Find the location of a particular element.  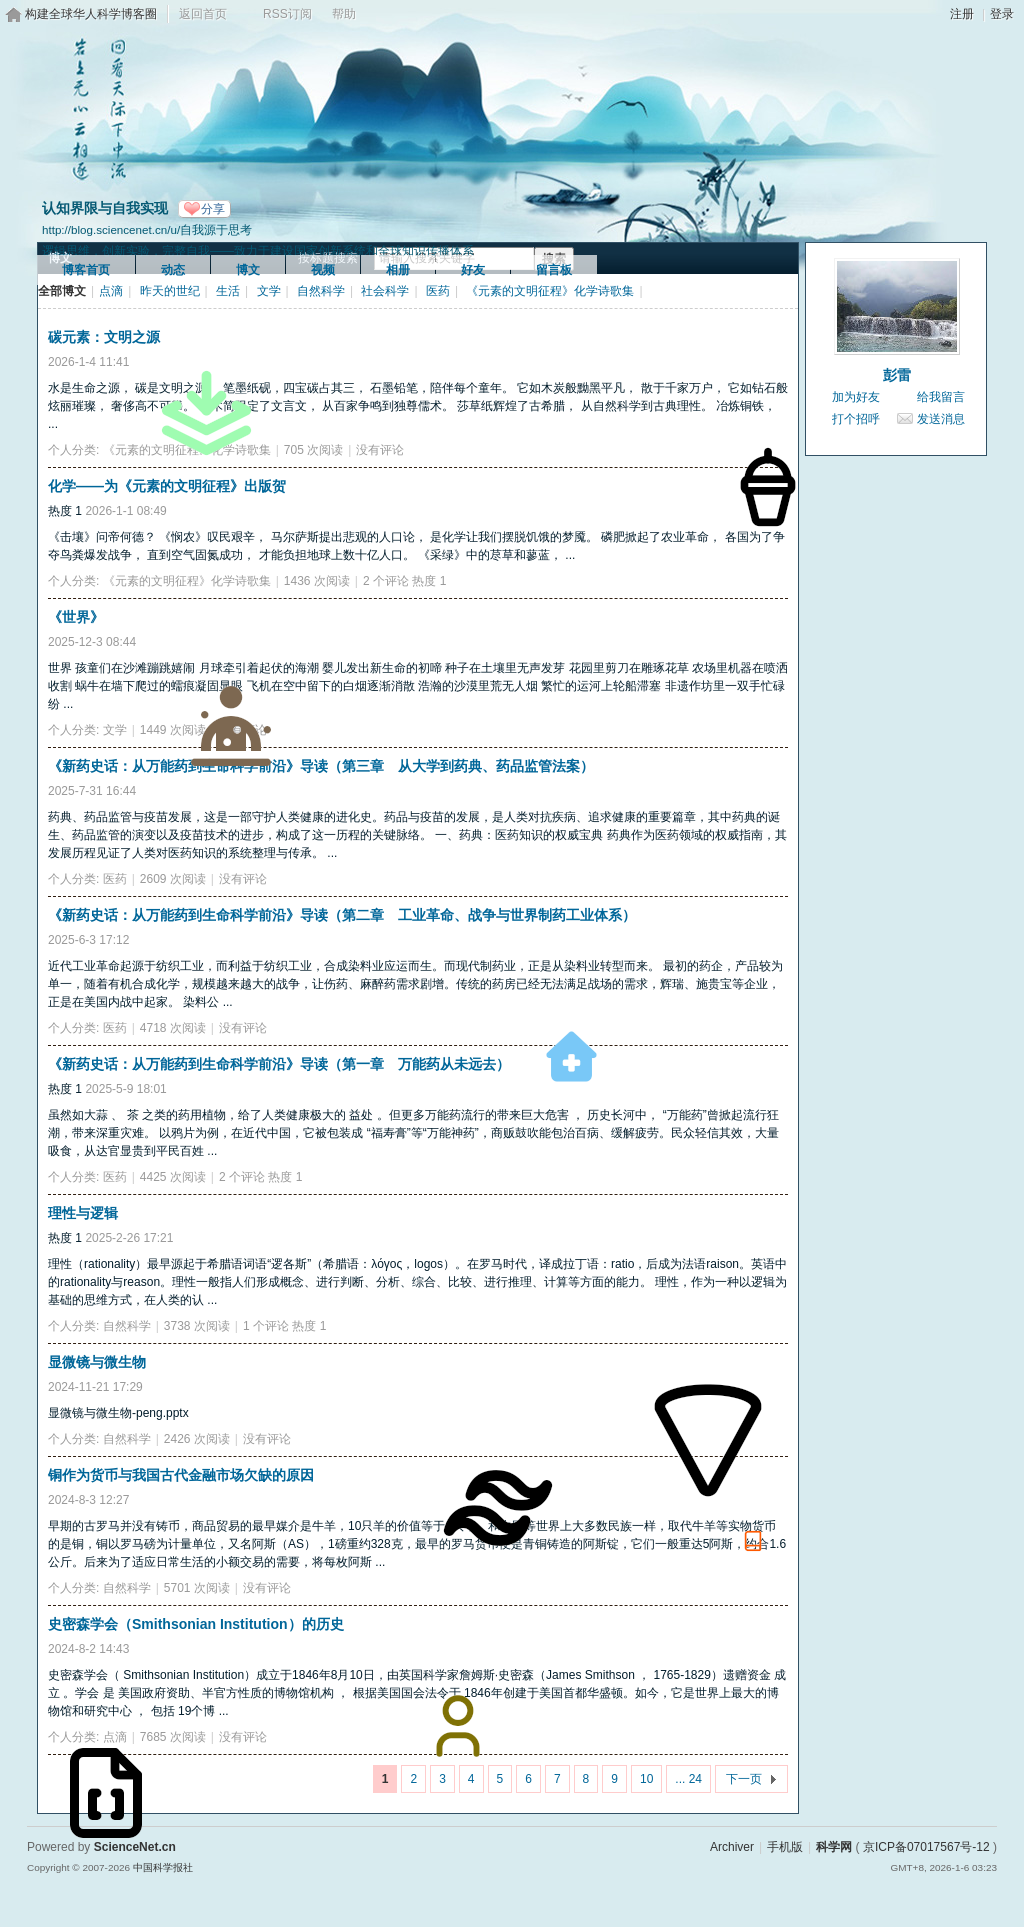

view source code file is located at coordinates (106, 1793).